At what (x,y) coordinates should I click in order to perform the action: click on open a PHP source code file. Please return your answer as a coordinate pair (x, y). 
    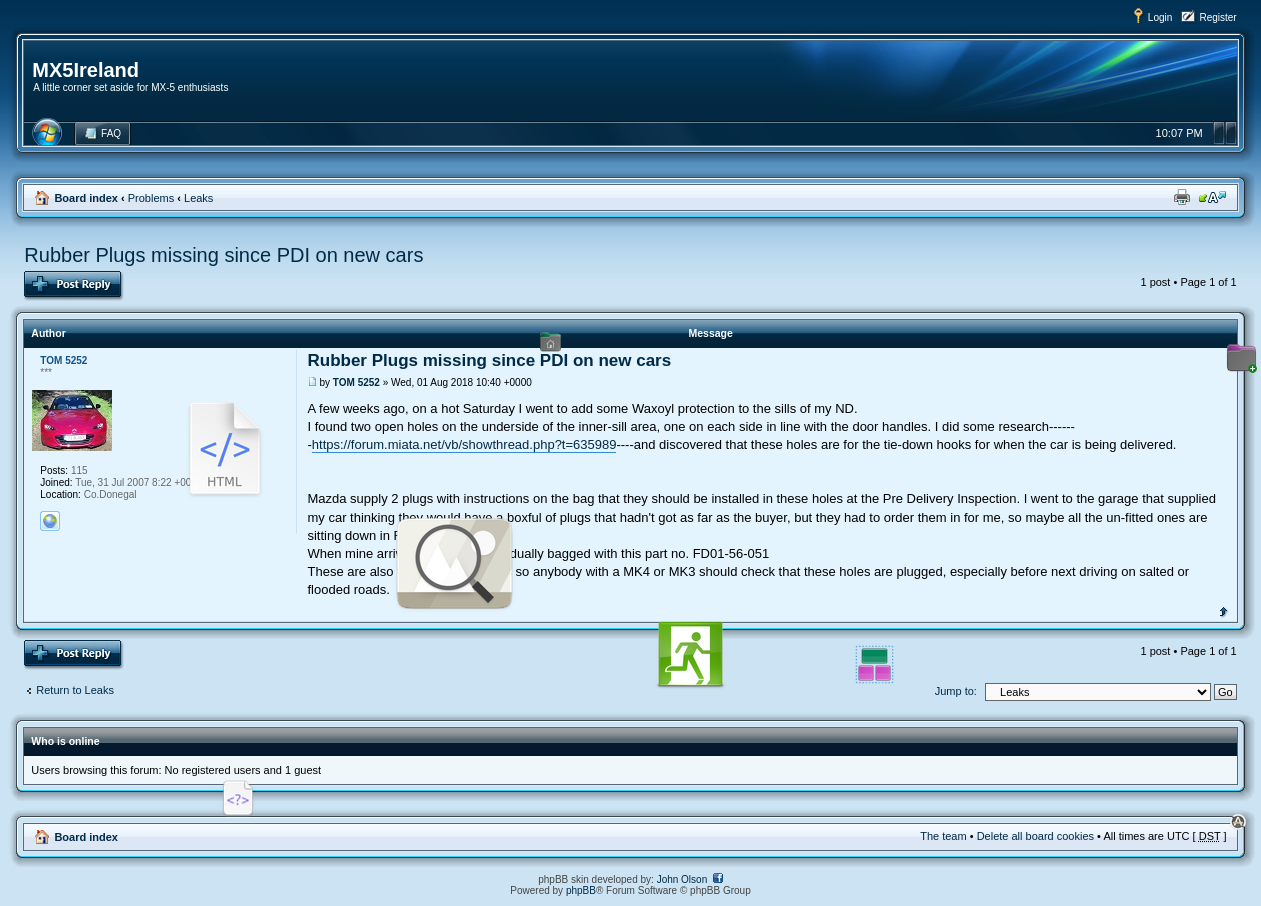
    Looking at the image, I should click on (238, 798).